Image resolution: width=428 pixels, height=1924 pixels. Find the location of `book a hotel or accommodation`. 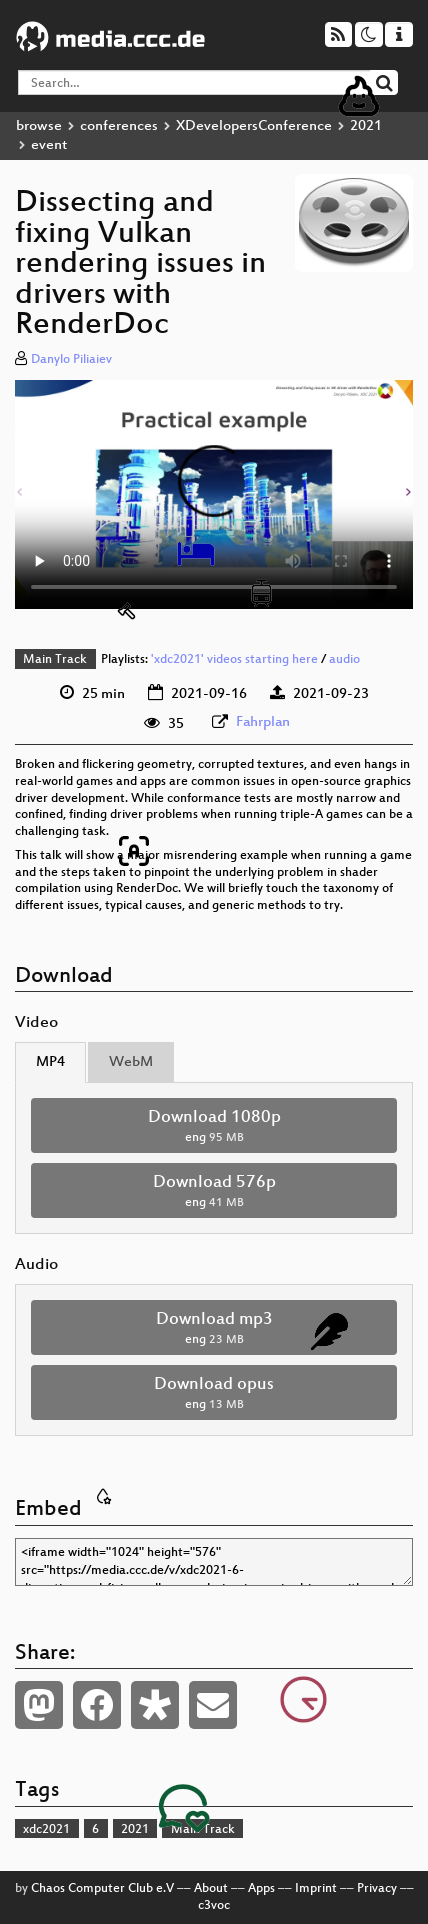

book a hotel or accommodation is located at coordinates (196, 553).